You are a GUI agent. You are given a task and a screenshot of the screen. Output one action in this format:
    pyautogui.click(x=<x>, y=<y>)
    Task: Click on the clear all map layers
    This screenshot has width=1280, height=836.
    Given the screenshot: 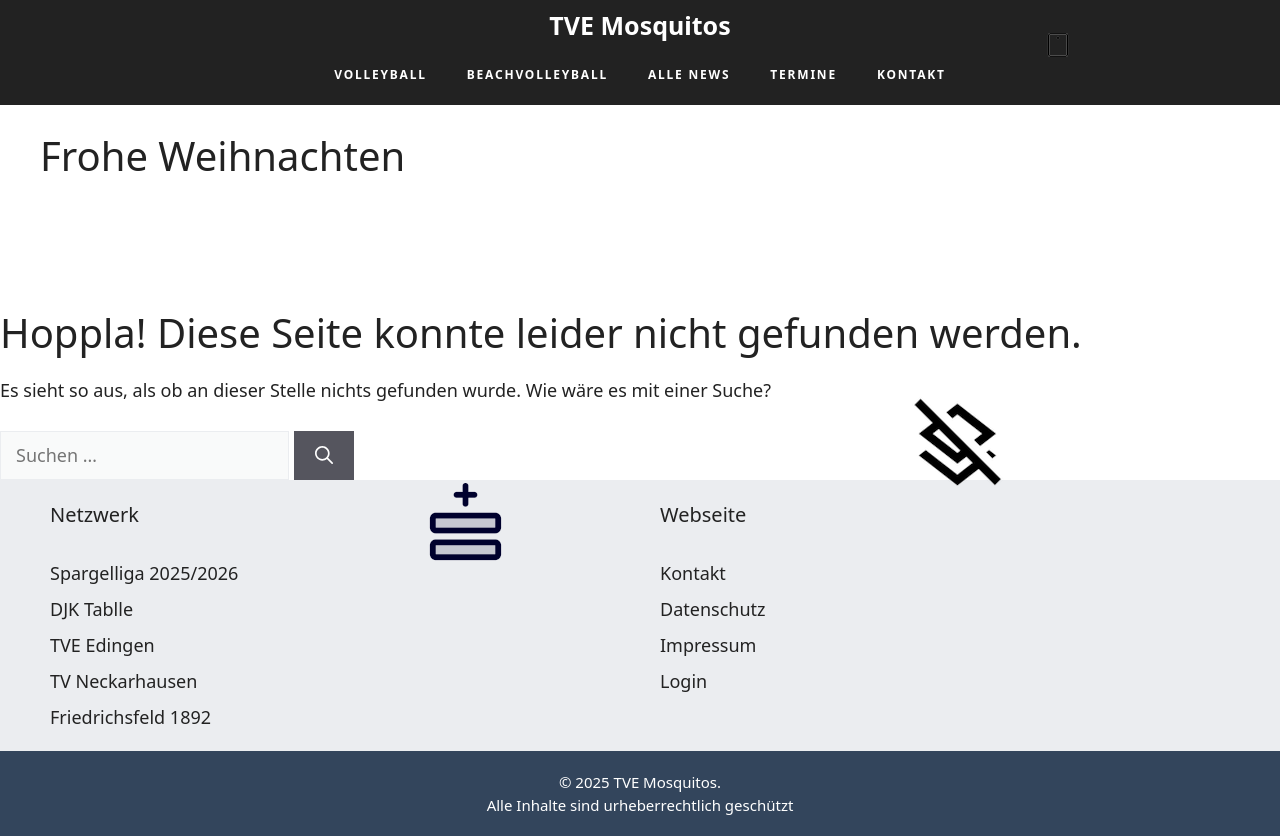 What is the action you would take?
    pyautogui.click(x=957, y=446)
    